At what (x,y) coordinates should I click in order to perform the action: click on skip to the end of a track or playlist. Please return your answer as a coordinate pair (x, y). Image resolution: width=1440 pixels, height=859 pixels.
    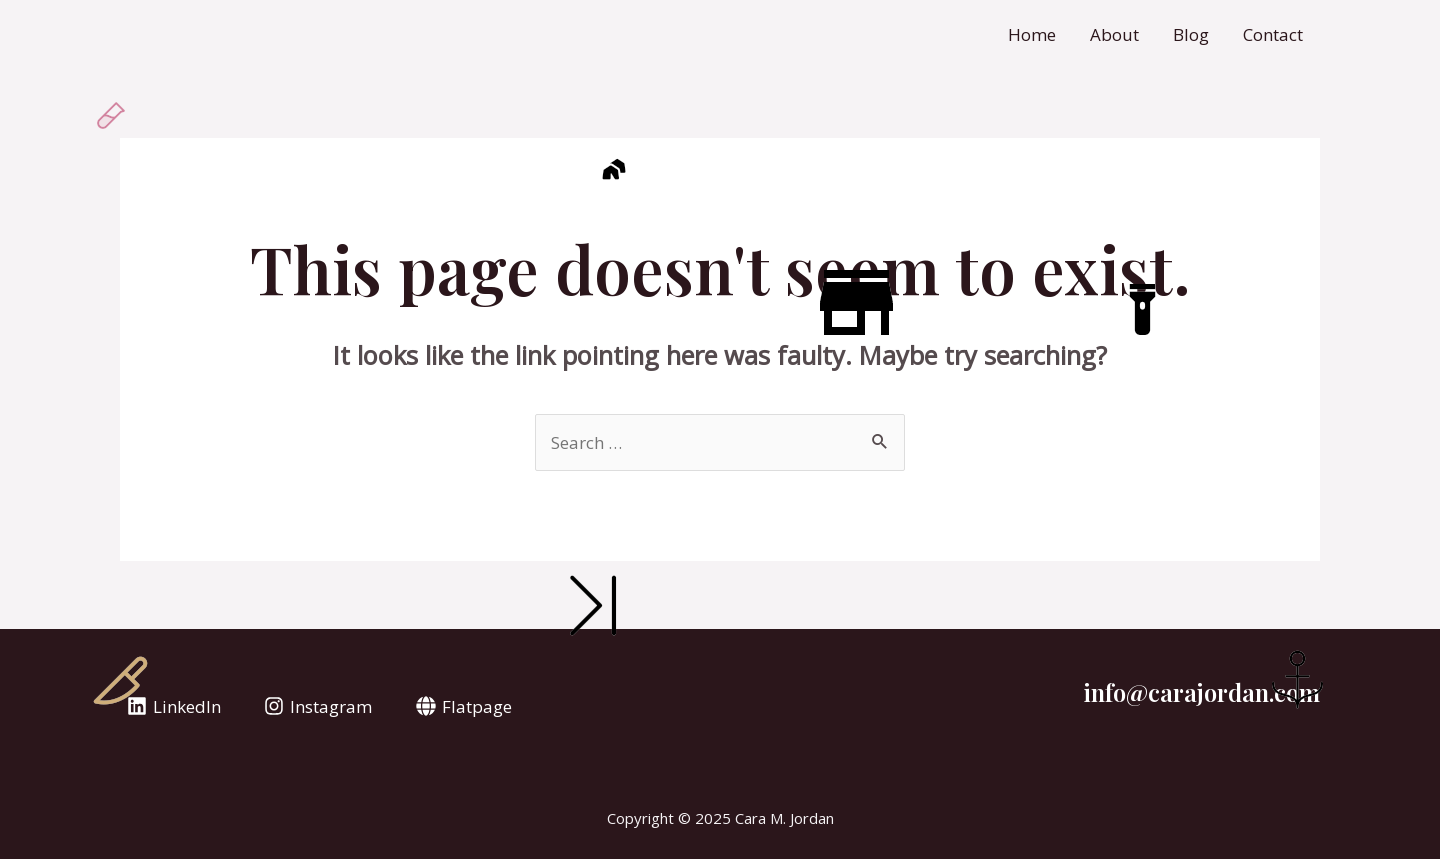
    Looking at the image, I should click on (594, 605).